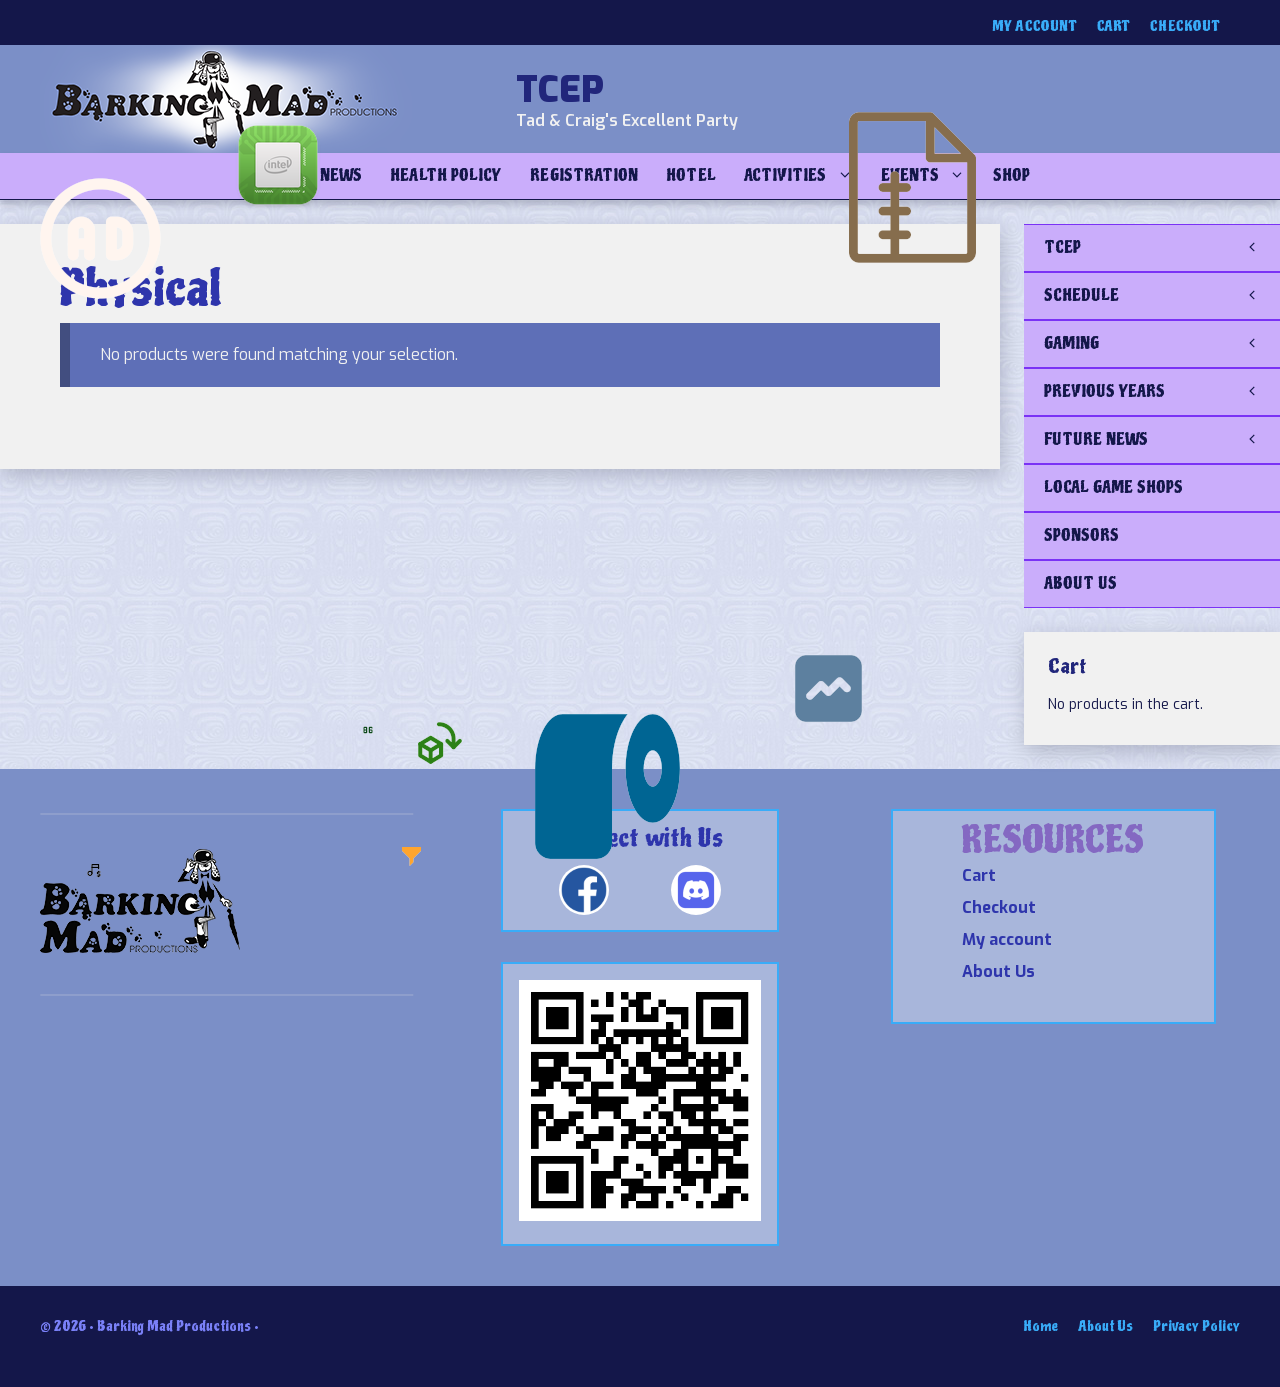  I want to click on indicates restroom or bathroom location, so click(607, 777).